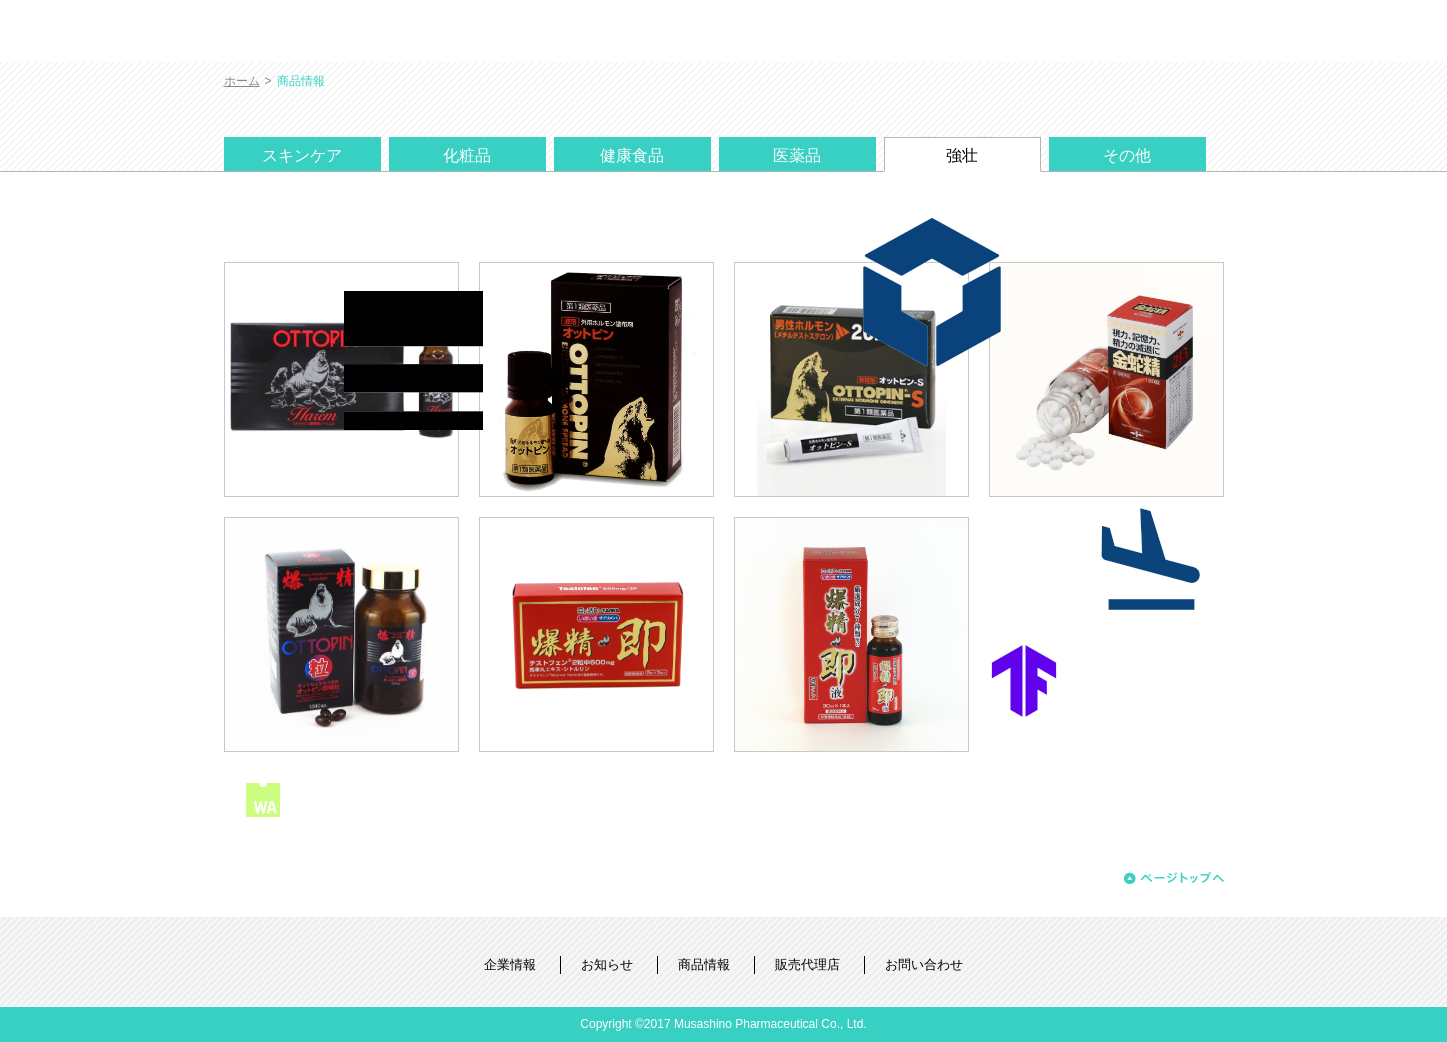 Image resolution: width=1447 pixels, height=1042 pixels. What do you see at coordinates (932, 292) in the screenshot?
I see `visit builtbybit marketplace` at bounding box center [932, 292].